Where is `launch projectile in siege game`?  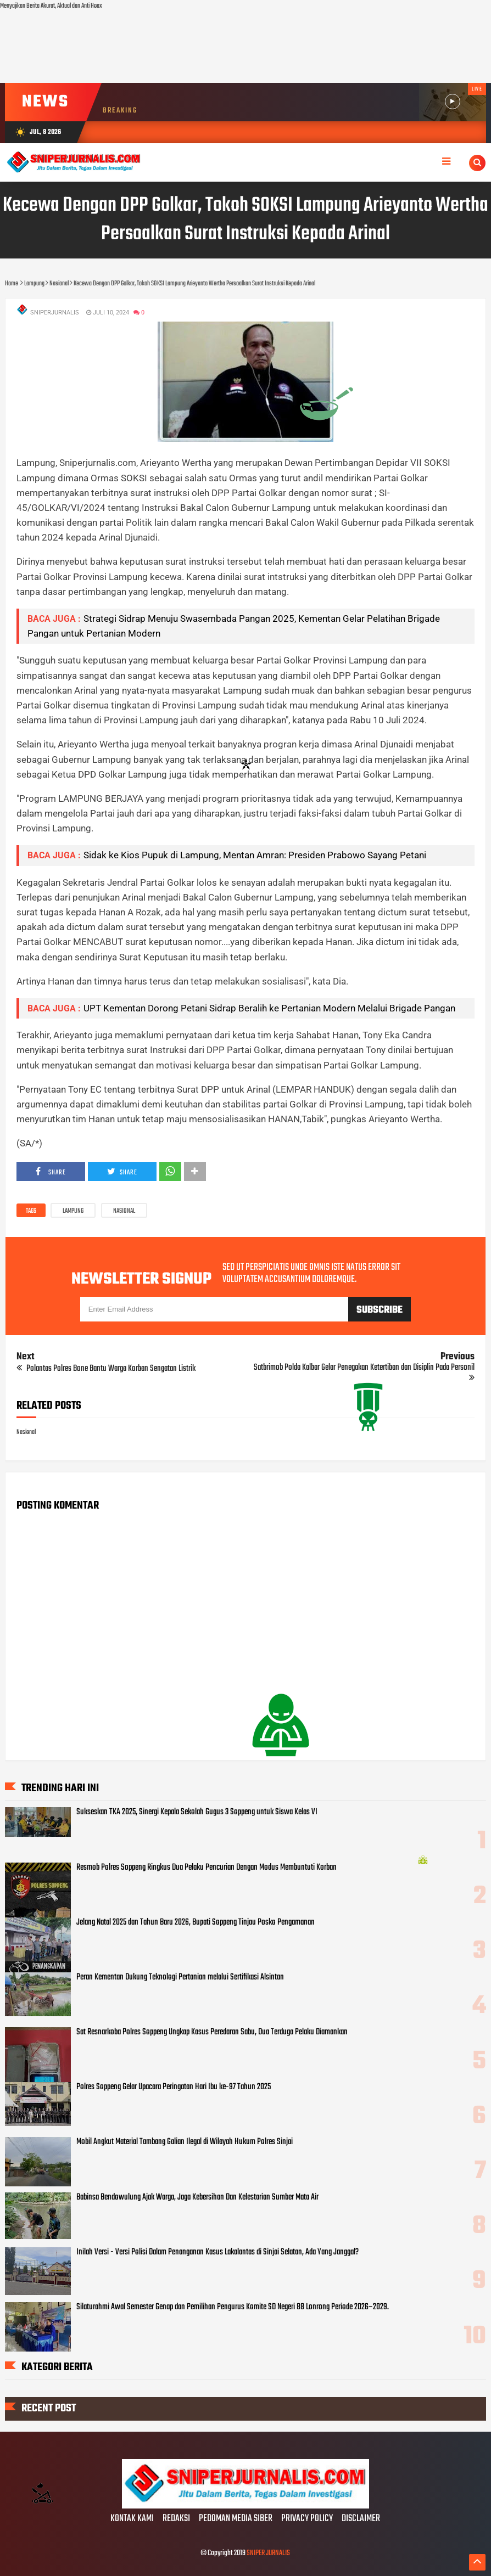 launch projectile in siege game is located at coordinates (42, 2493).